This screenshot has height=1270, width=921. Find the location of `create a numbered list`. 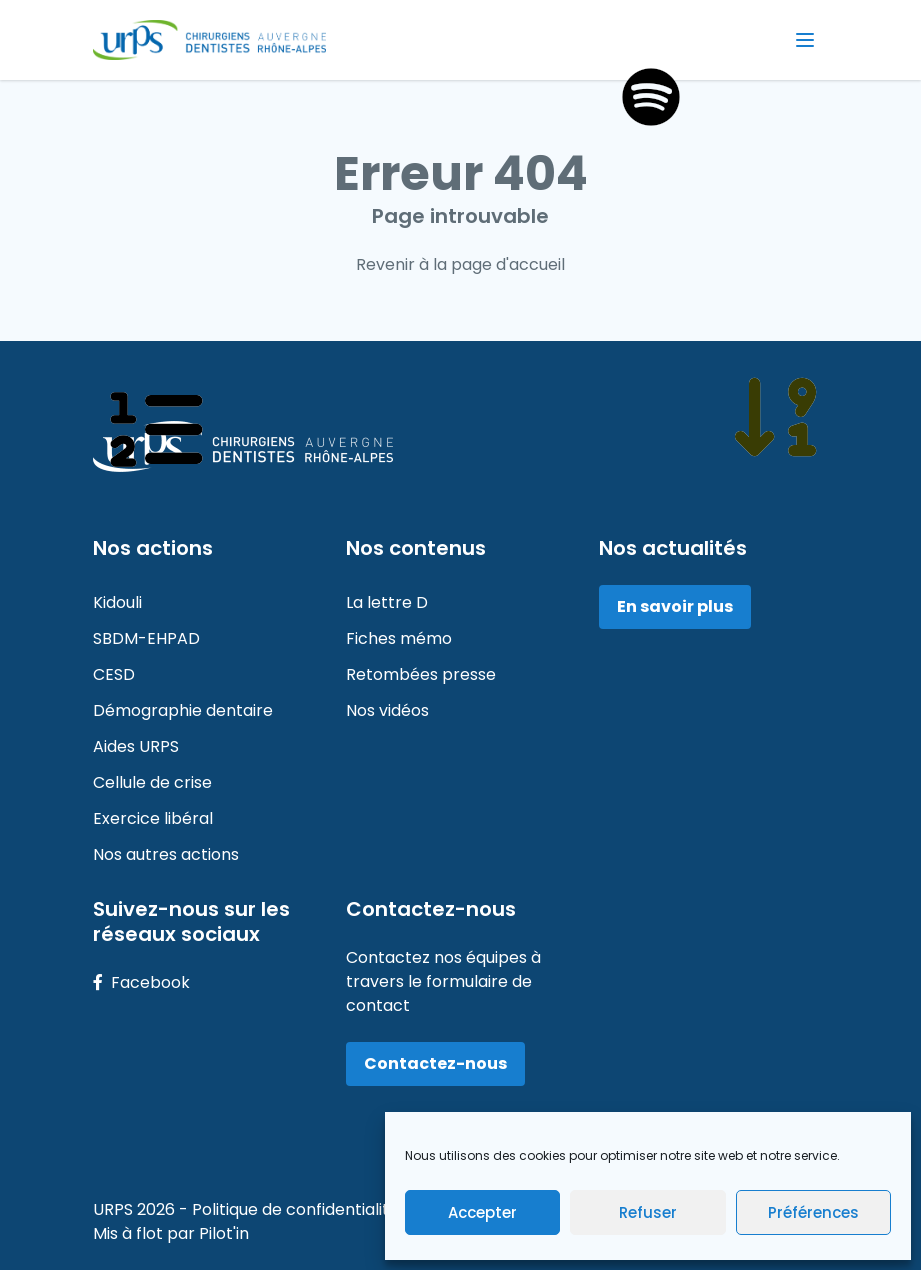

create a numbered list is located at coordinates (156, 429).